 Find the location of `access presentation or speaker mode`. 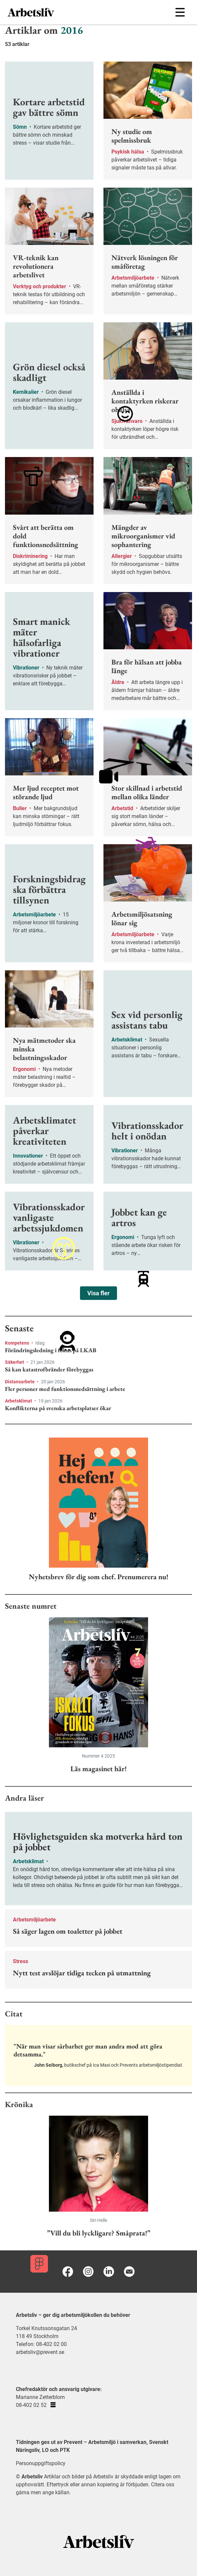

access presentation or speaker mode is located at coordinates (33, 476).